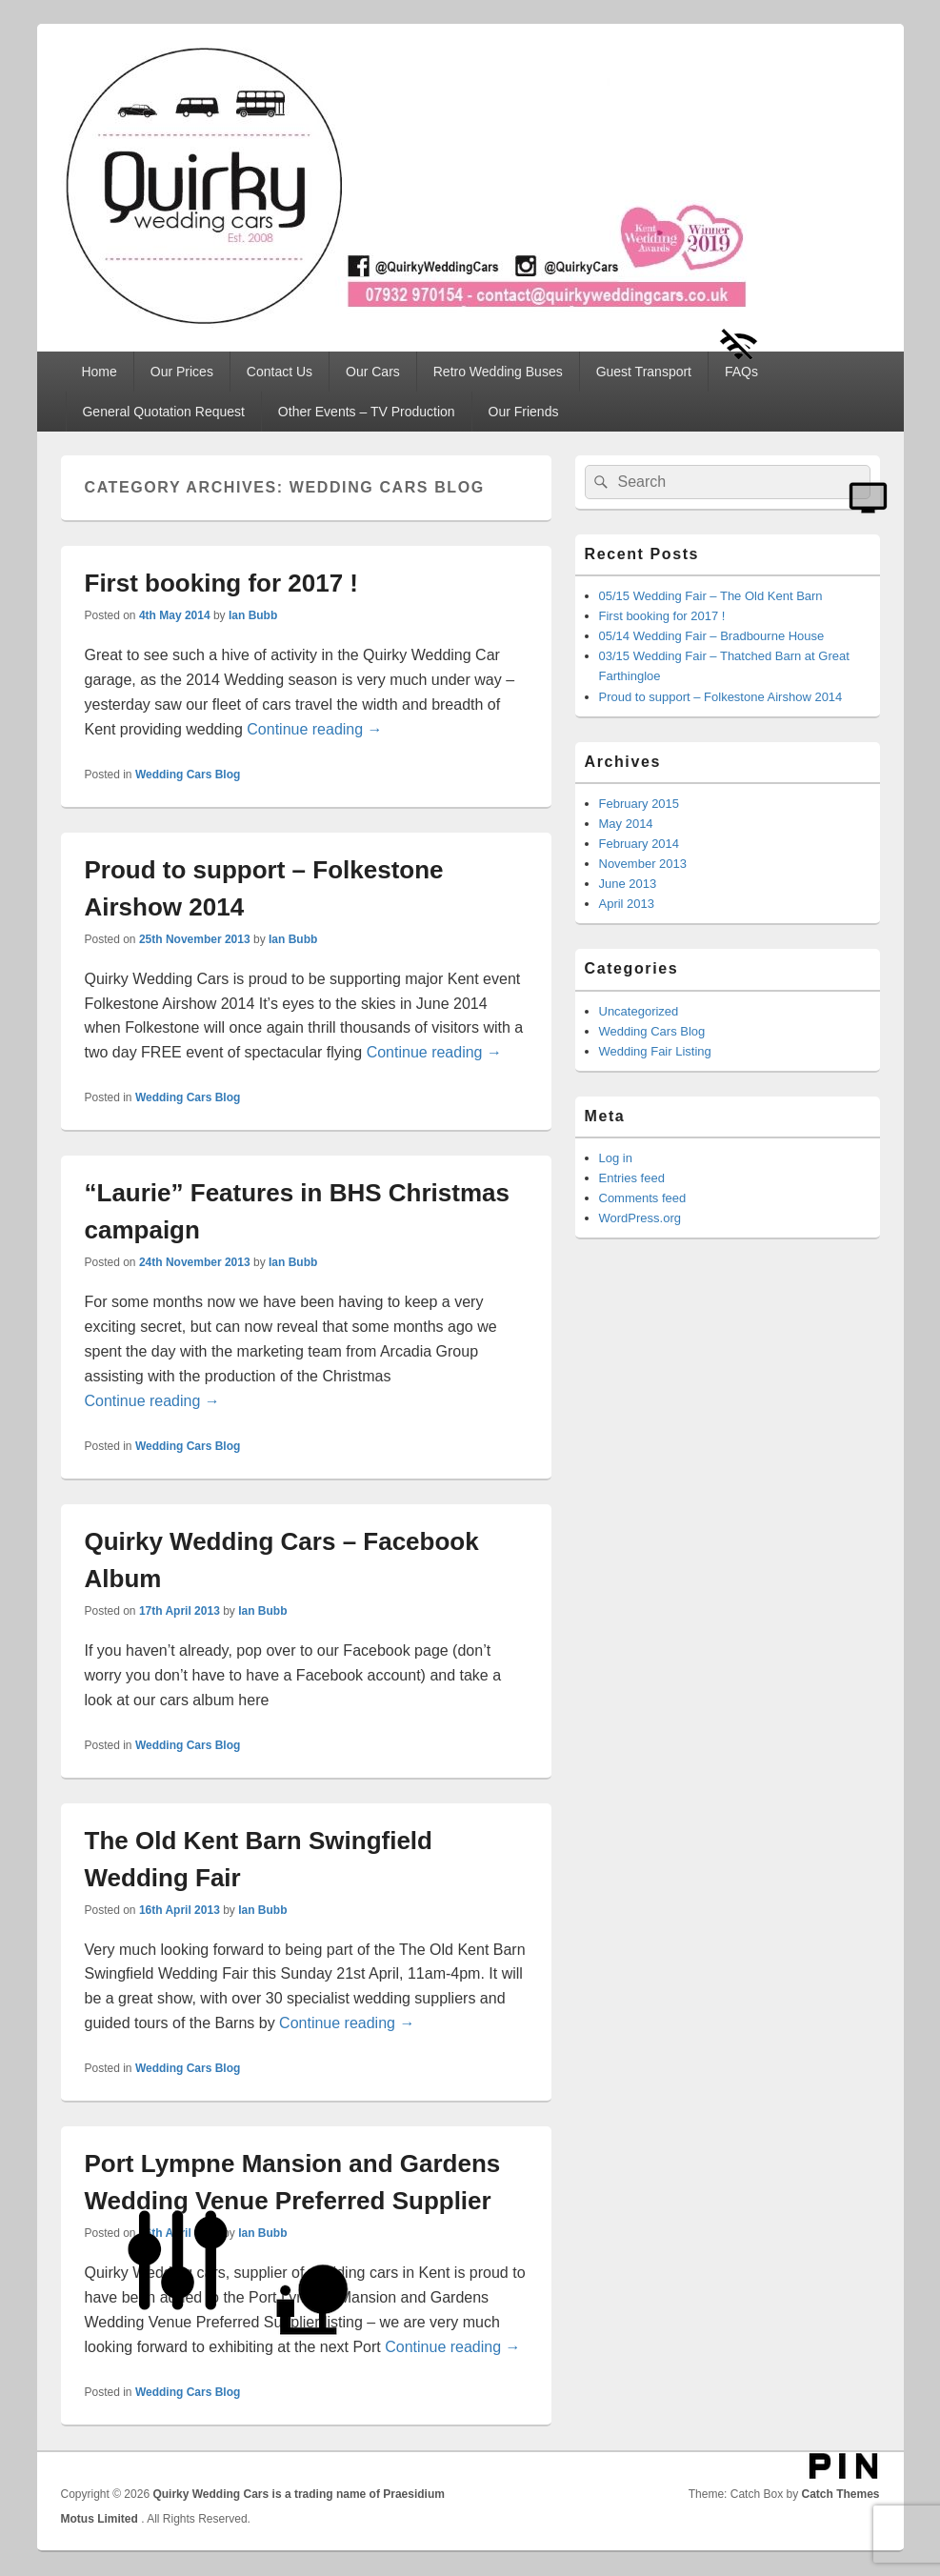 The height and width of the screenshot is (2576, 940). Describe the element at coordinates (868, 497) in the screenshot. I see `access tv or display settings` at that location.